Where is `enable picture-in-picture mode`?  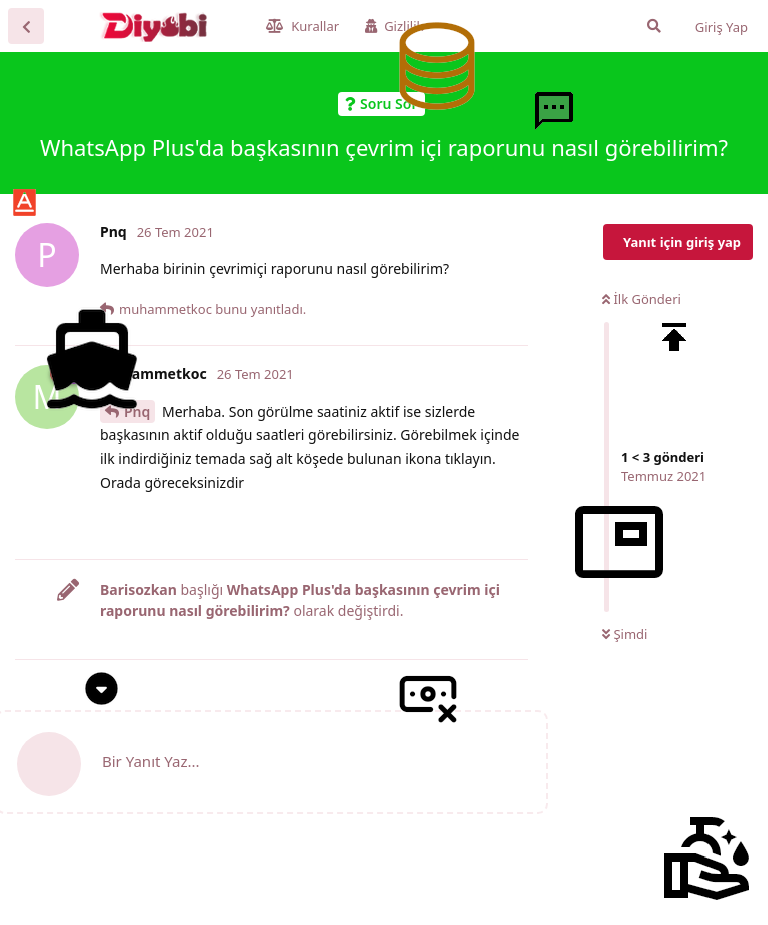 enable picture-in-picture mode is located at coordinates (619, 542).